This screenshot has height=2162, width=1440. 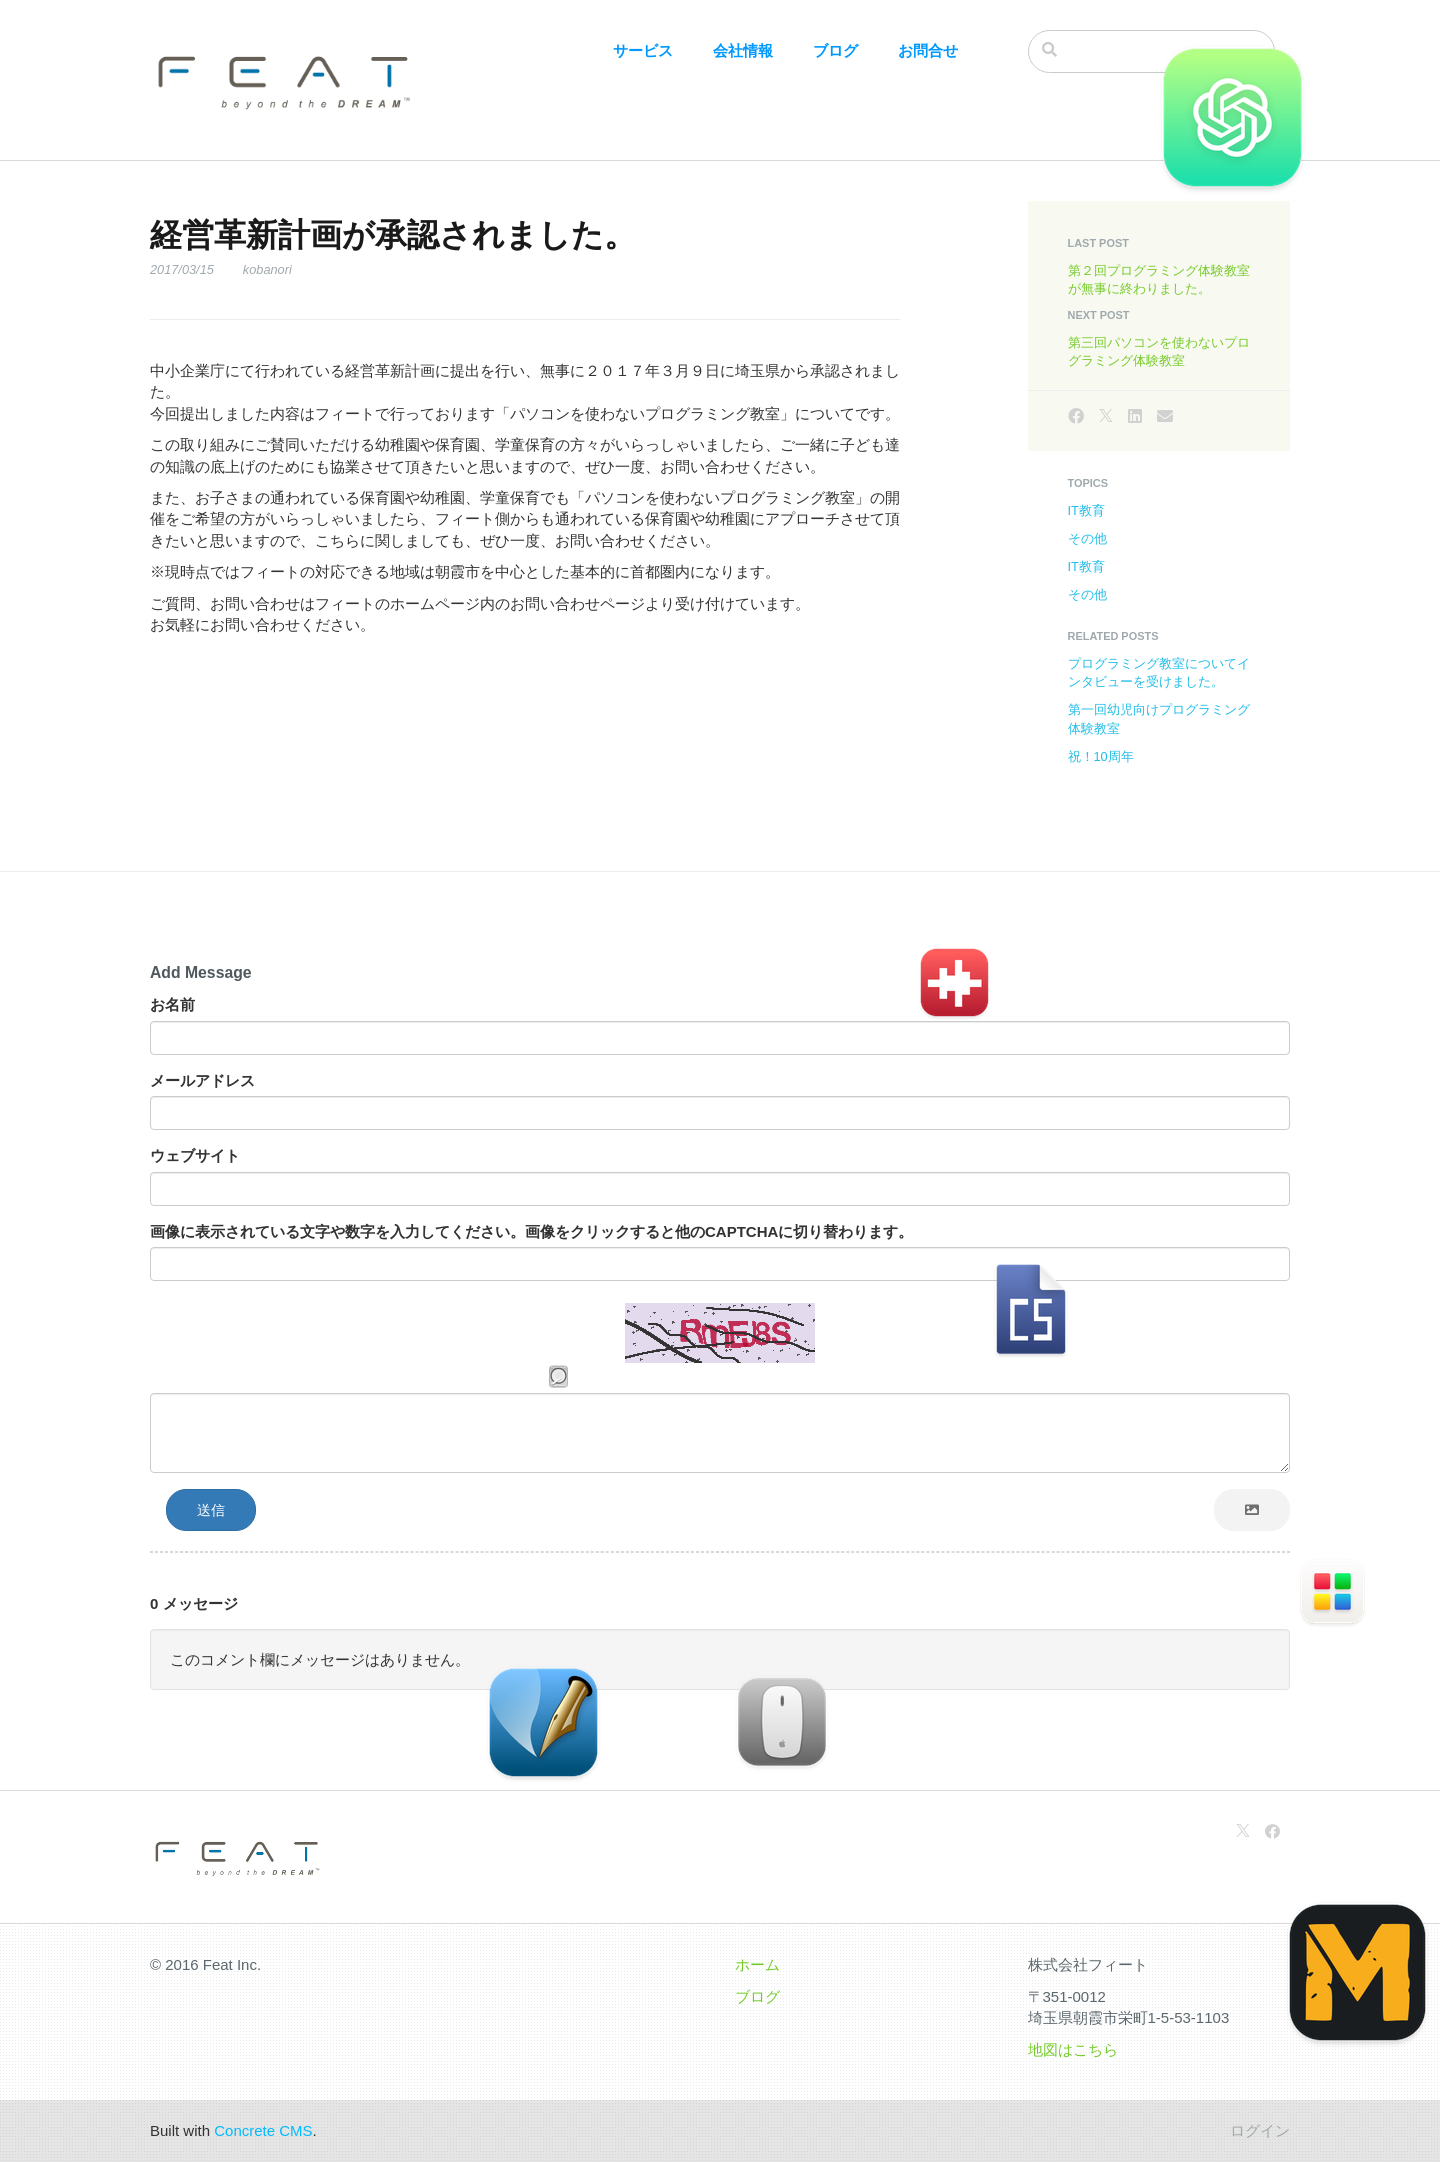 I want to click on open scribus desktop publishing application, so click(x=543, y=1722).